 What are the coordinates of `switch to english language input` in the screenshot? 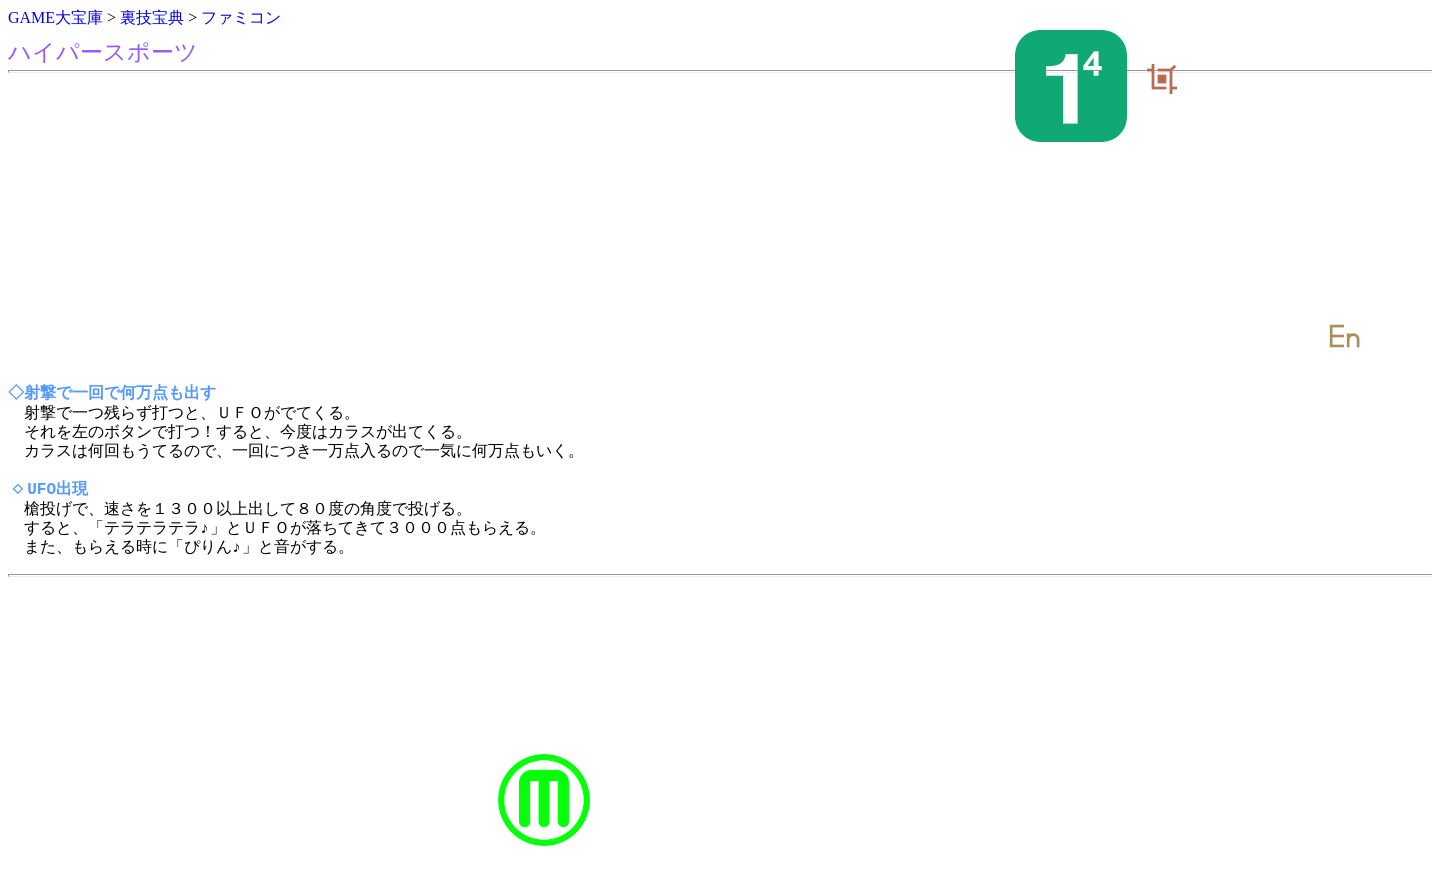 It's located at (1344, 336).